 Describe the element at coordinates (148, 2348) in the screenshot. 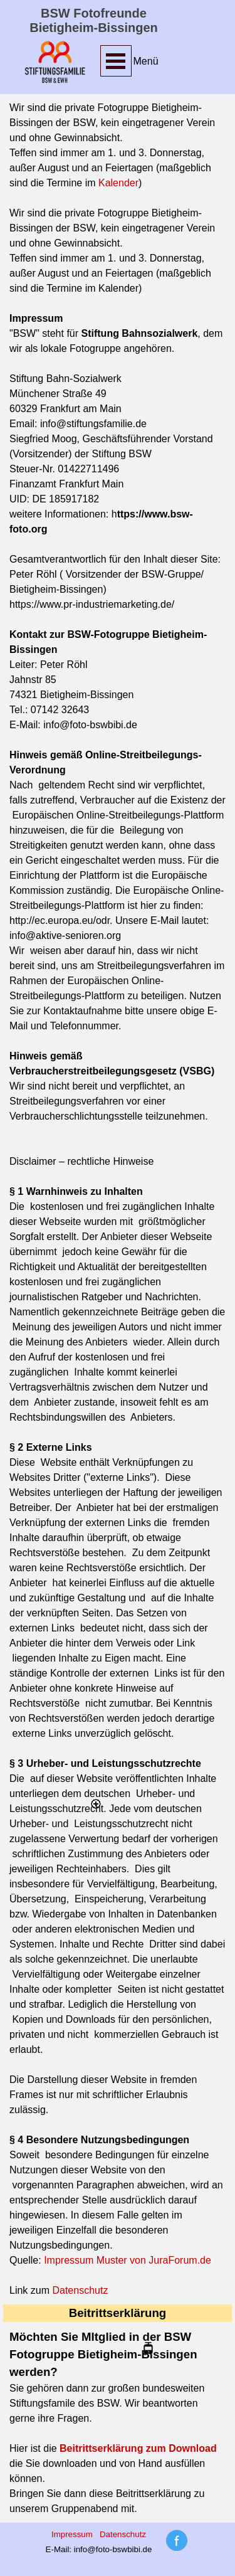

I see `view tram or light rail transit options` at that location.